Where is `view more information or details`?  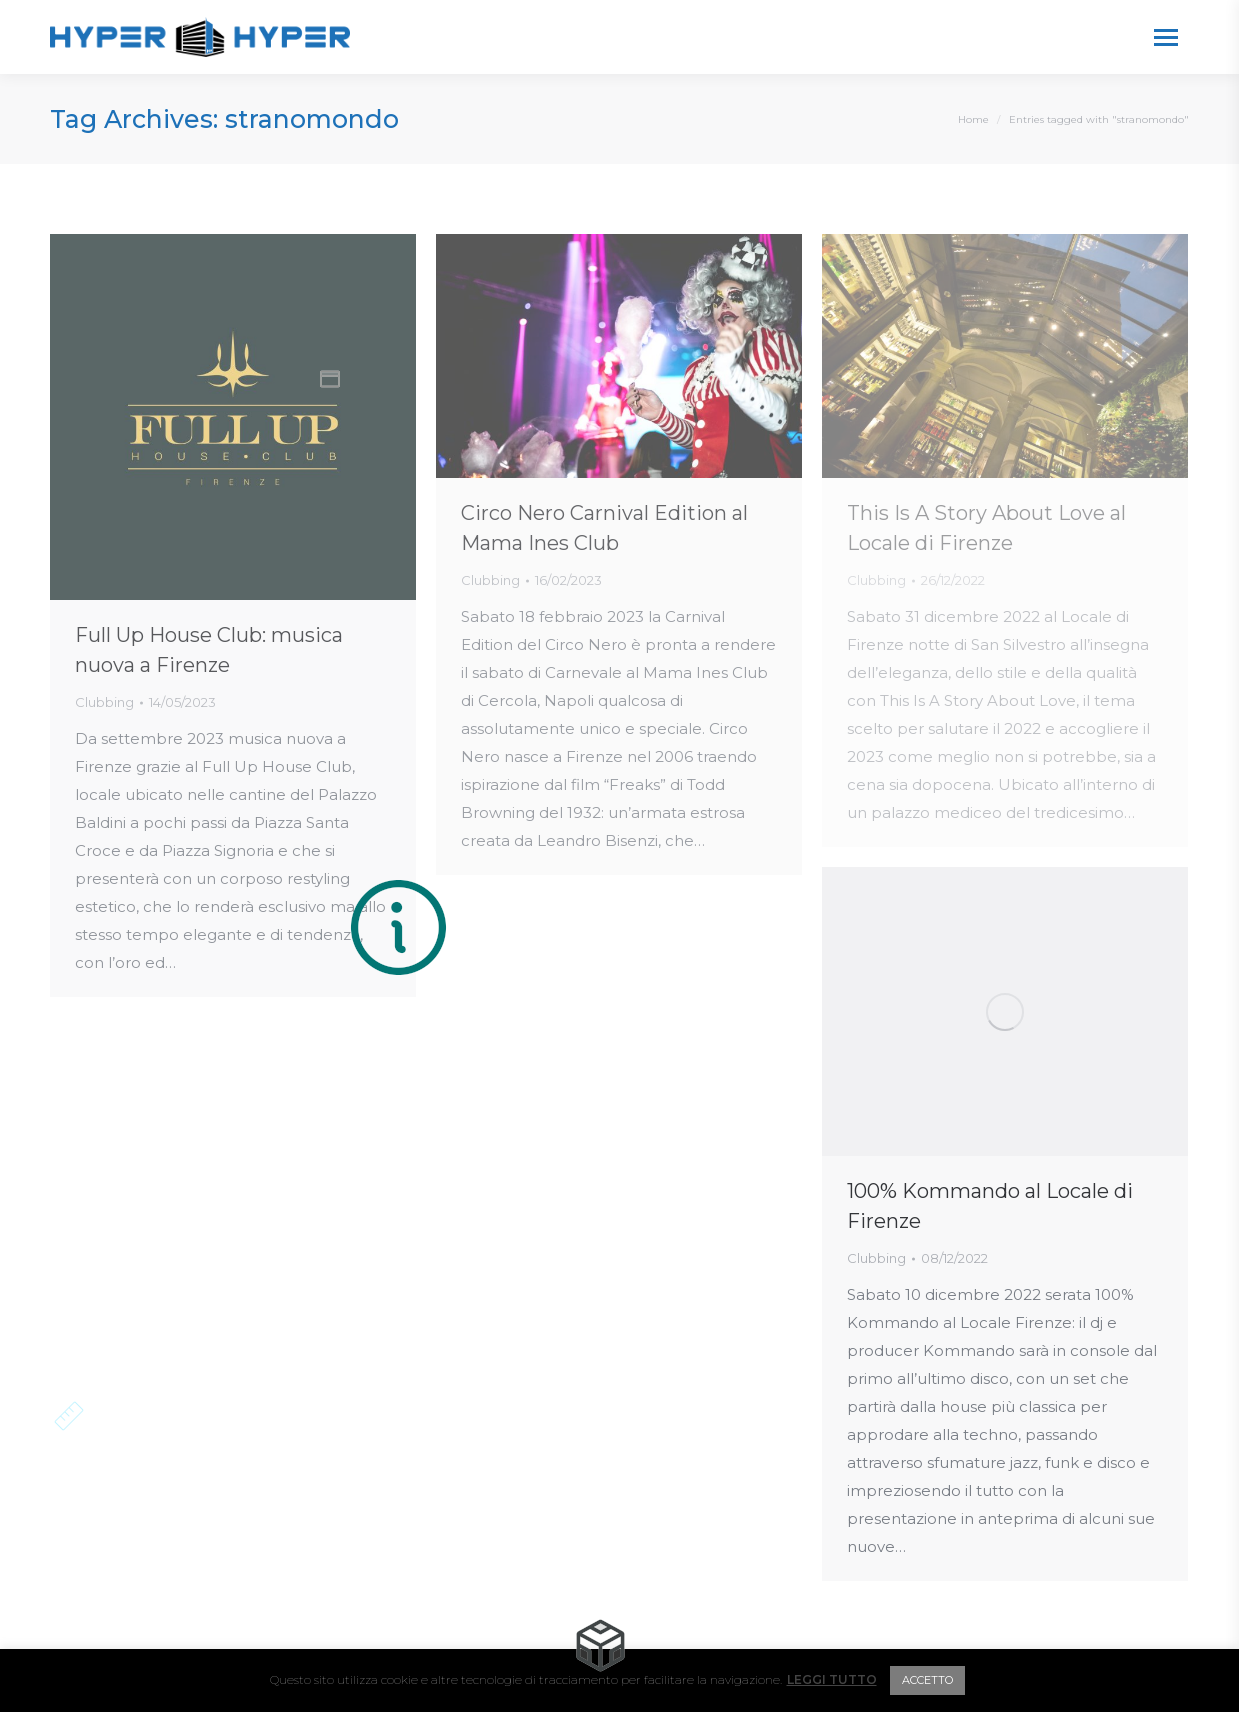
view more information or details is located at coordinates (398, 927).